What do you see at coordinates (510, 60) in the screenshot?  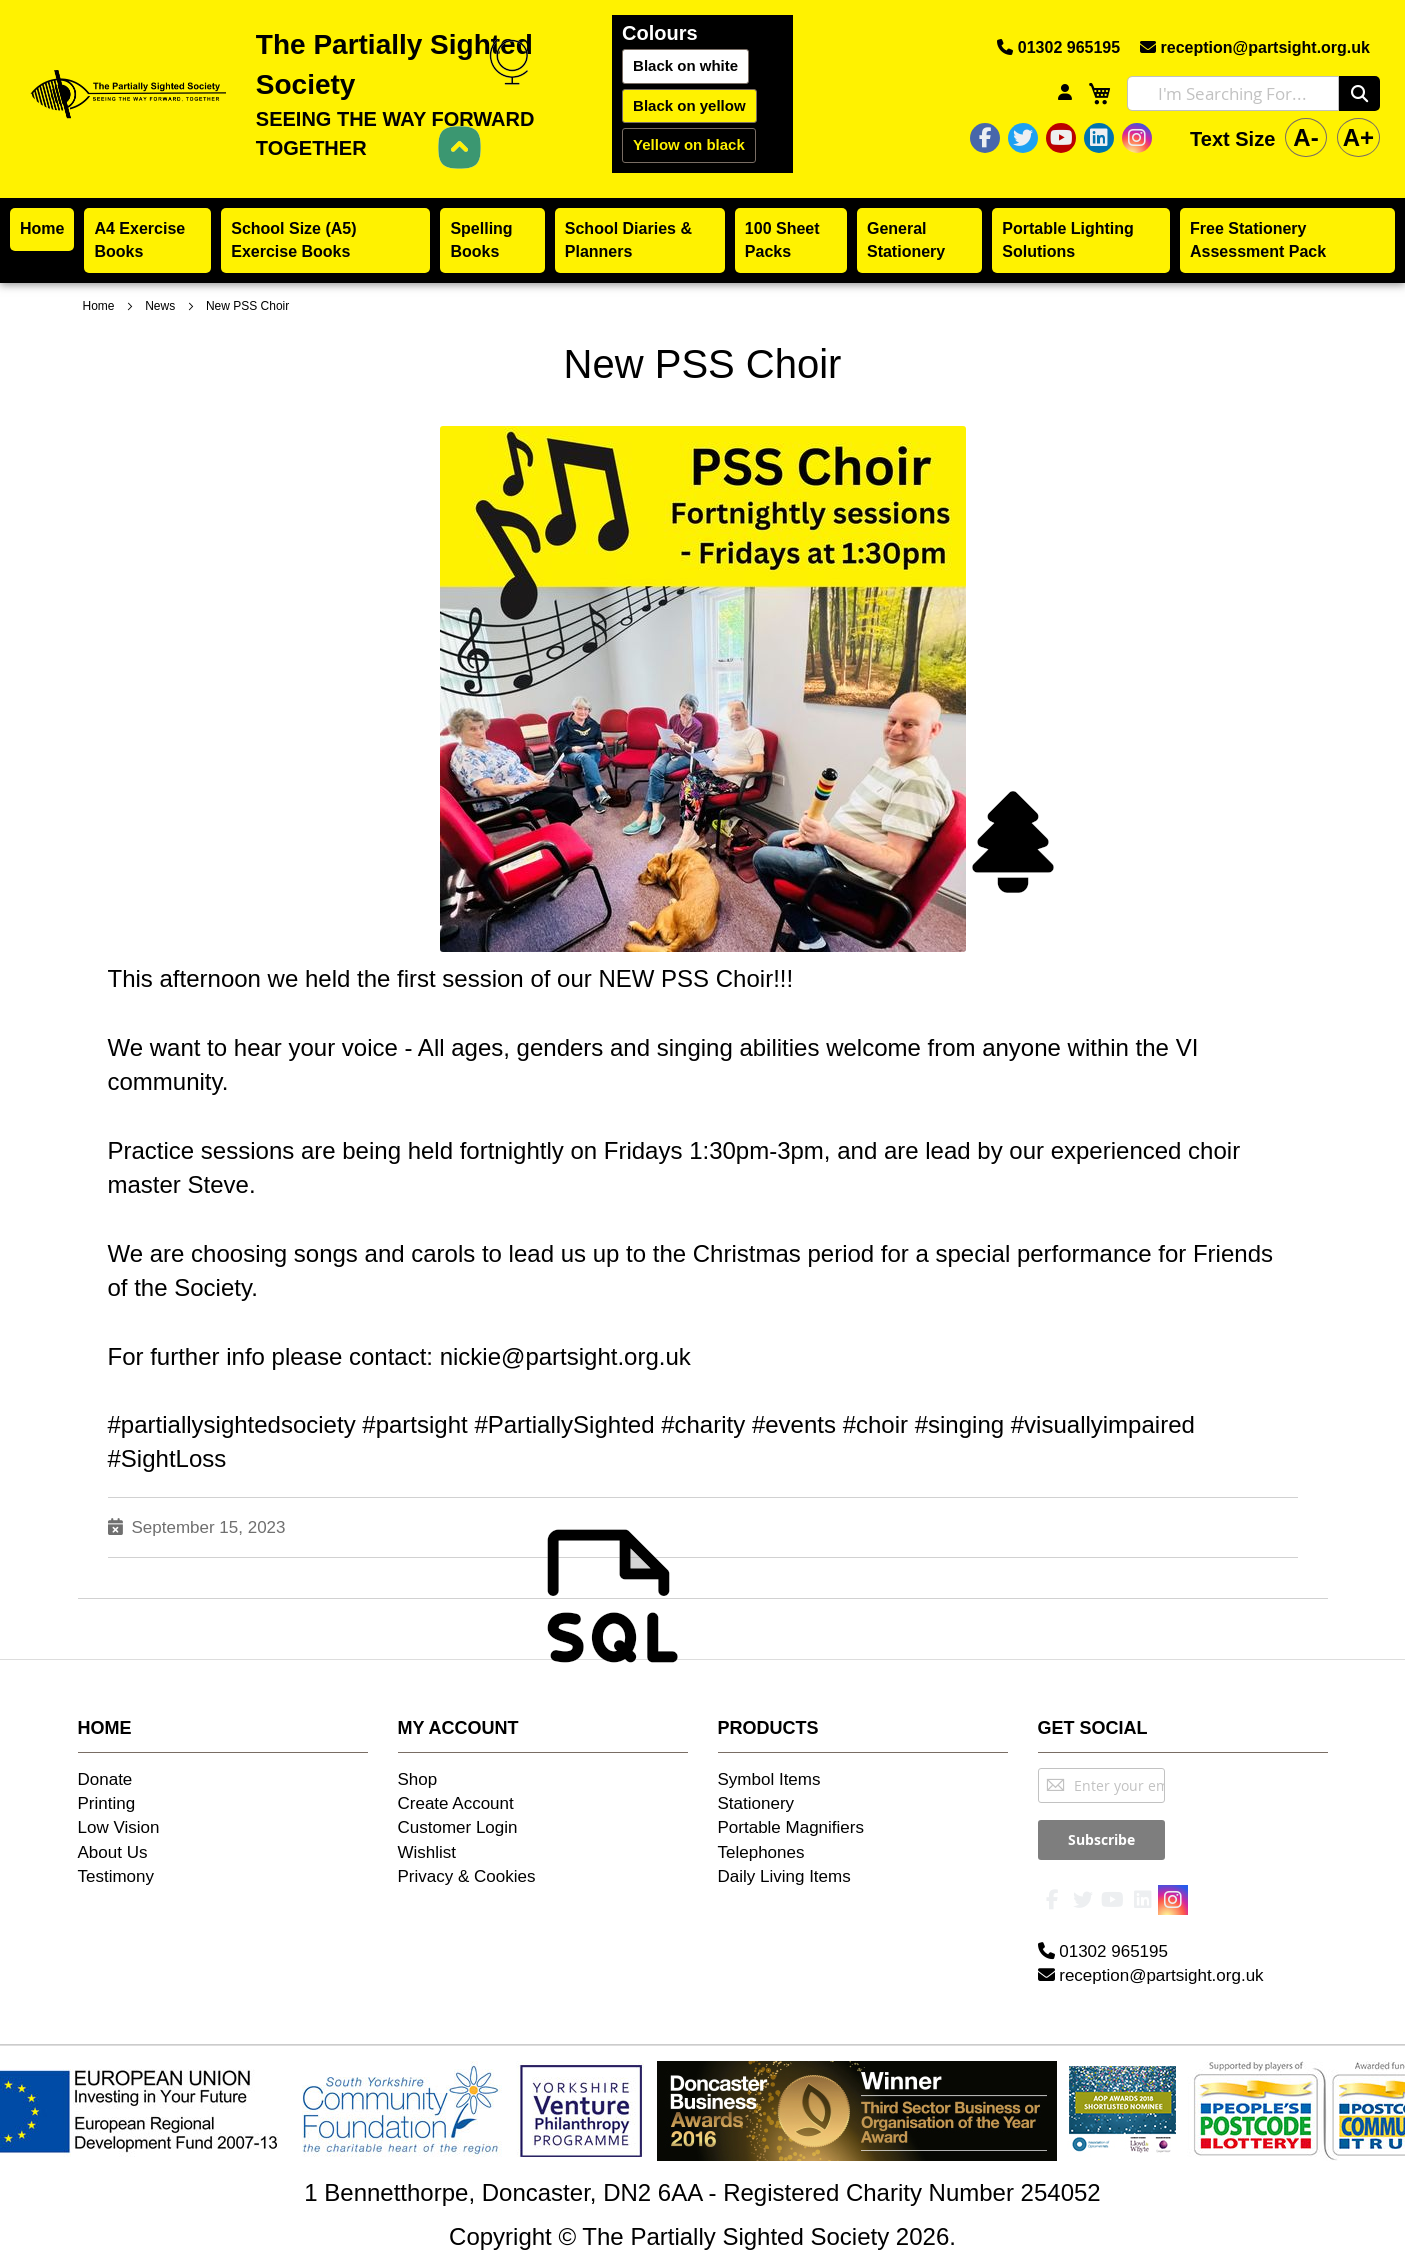 I see `view global or worldwide settings` at bounding box center [510, 60].